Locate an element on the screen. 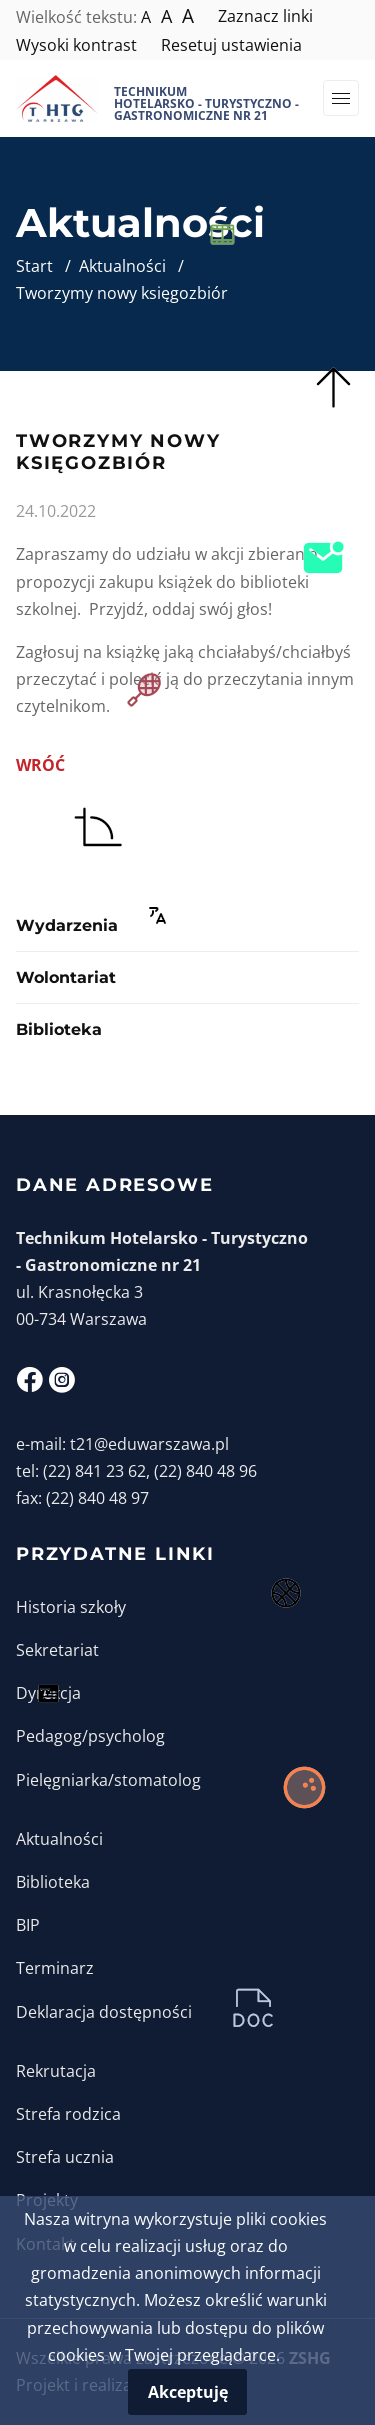 The height and width of the screenshot is (2425, 375). indicates new unread email is located at coordinates (323, 558).